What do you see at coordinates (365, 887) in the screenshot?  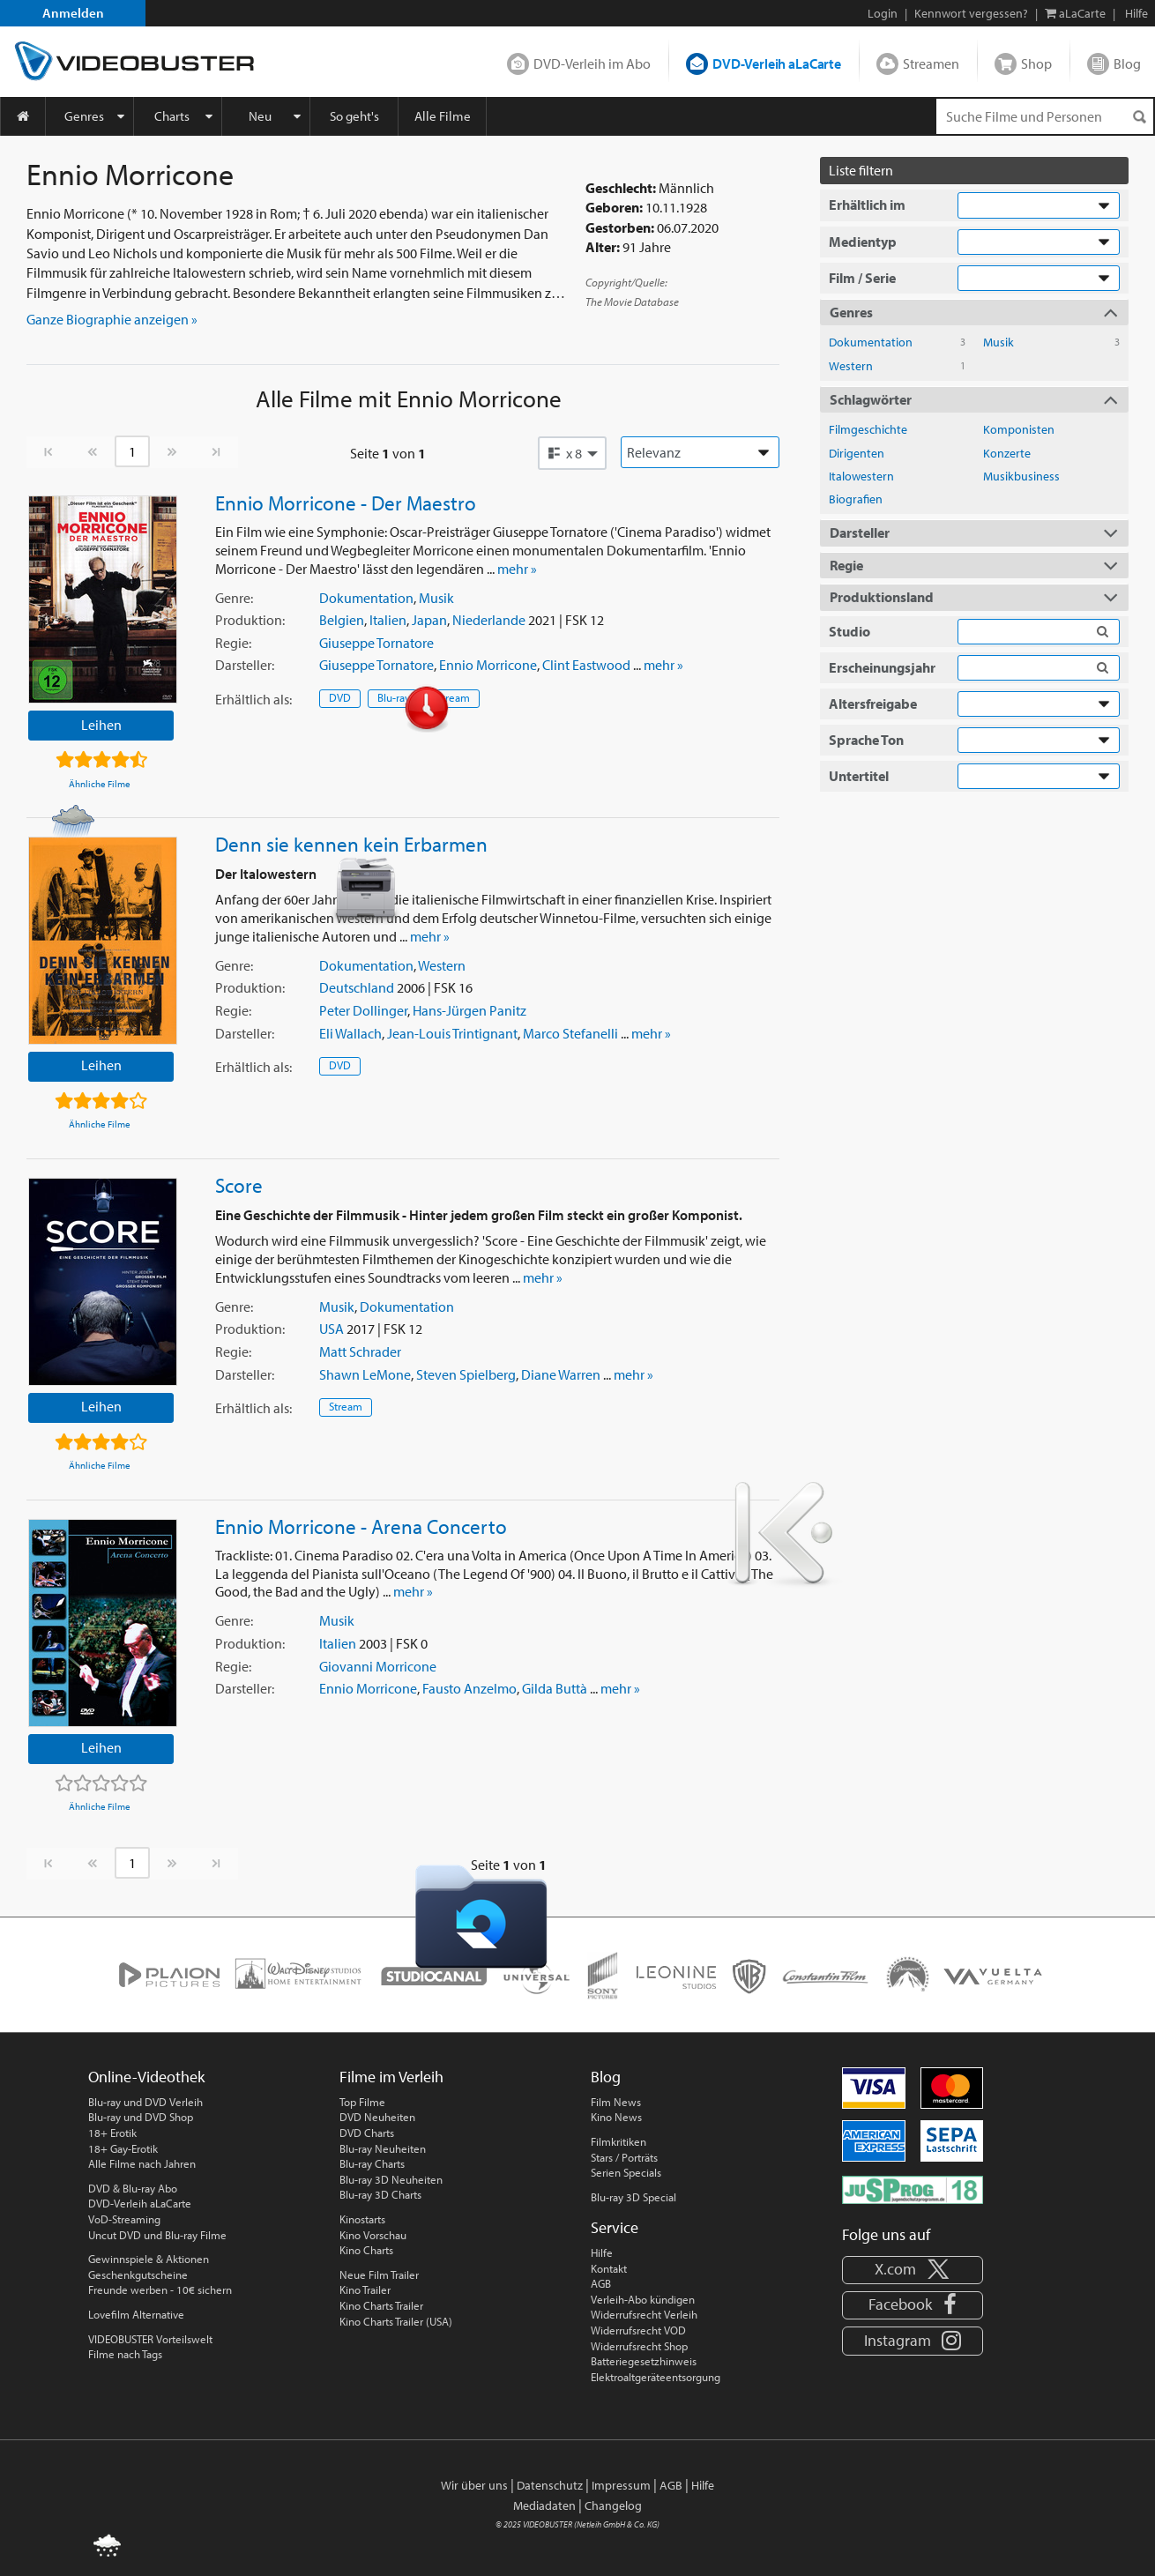 I see `connect to a network printer` at bounding box center [365, 887].